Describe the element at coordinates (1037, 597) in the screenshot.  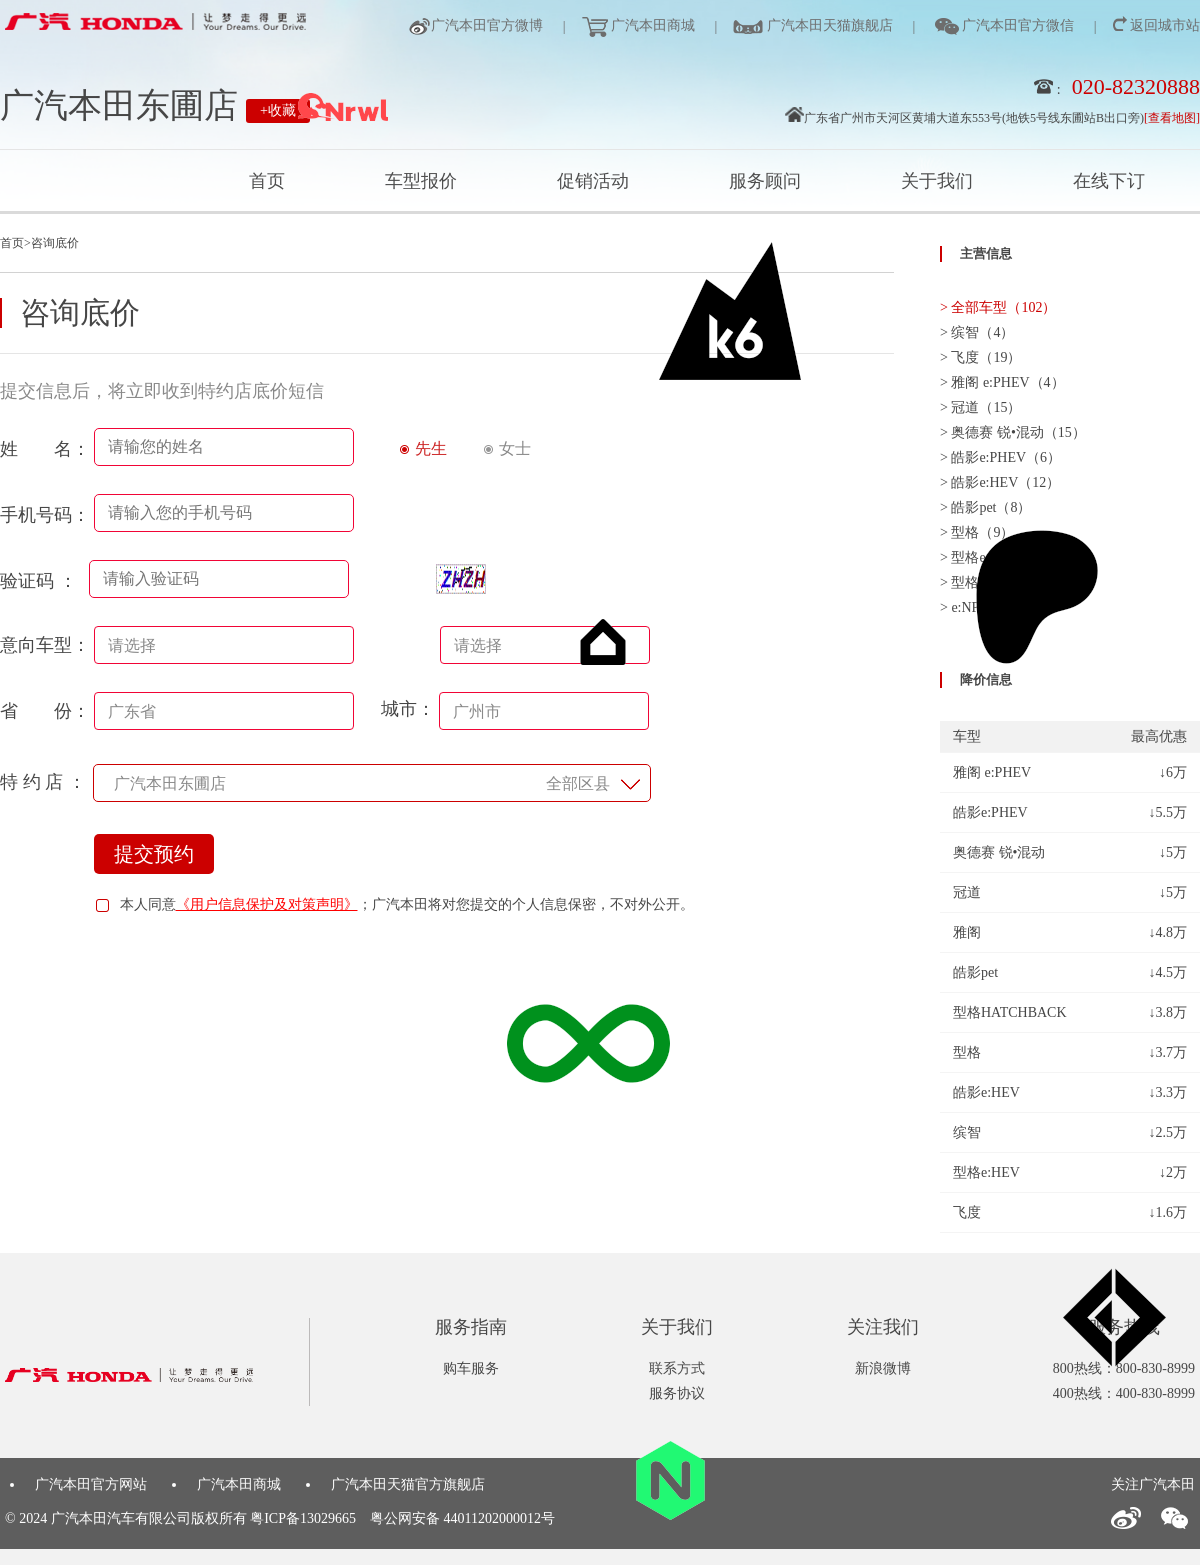
I see `link to patreon profile` at that location.